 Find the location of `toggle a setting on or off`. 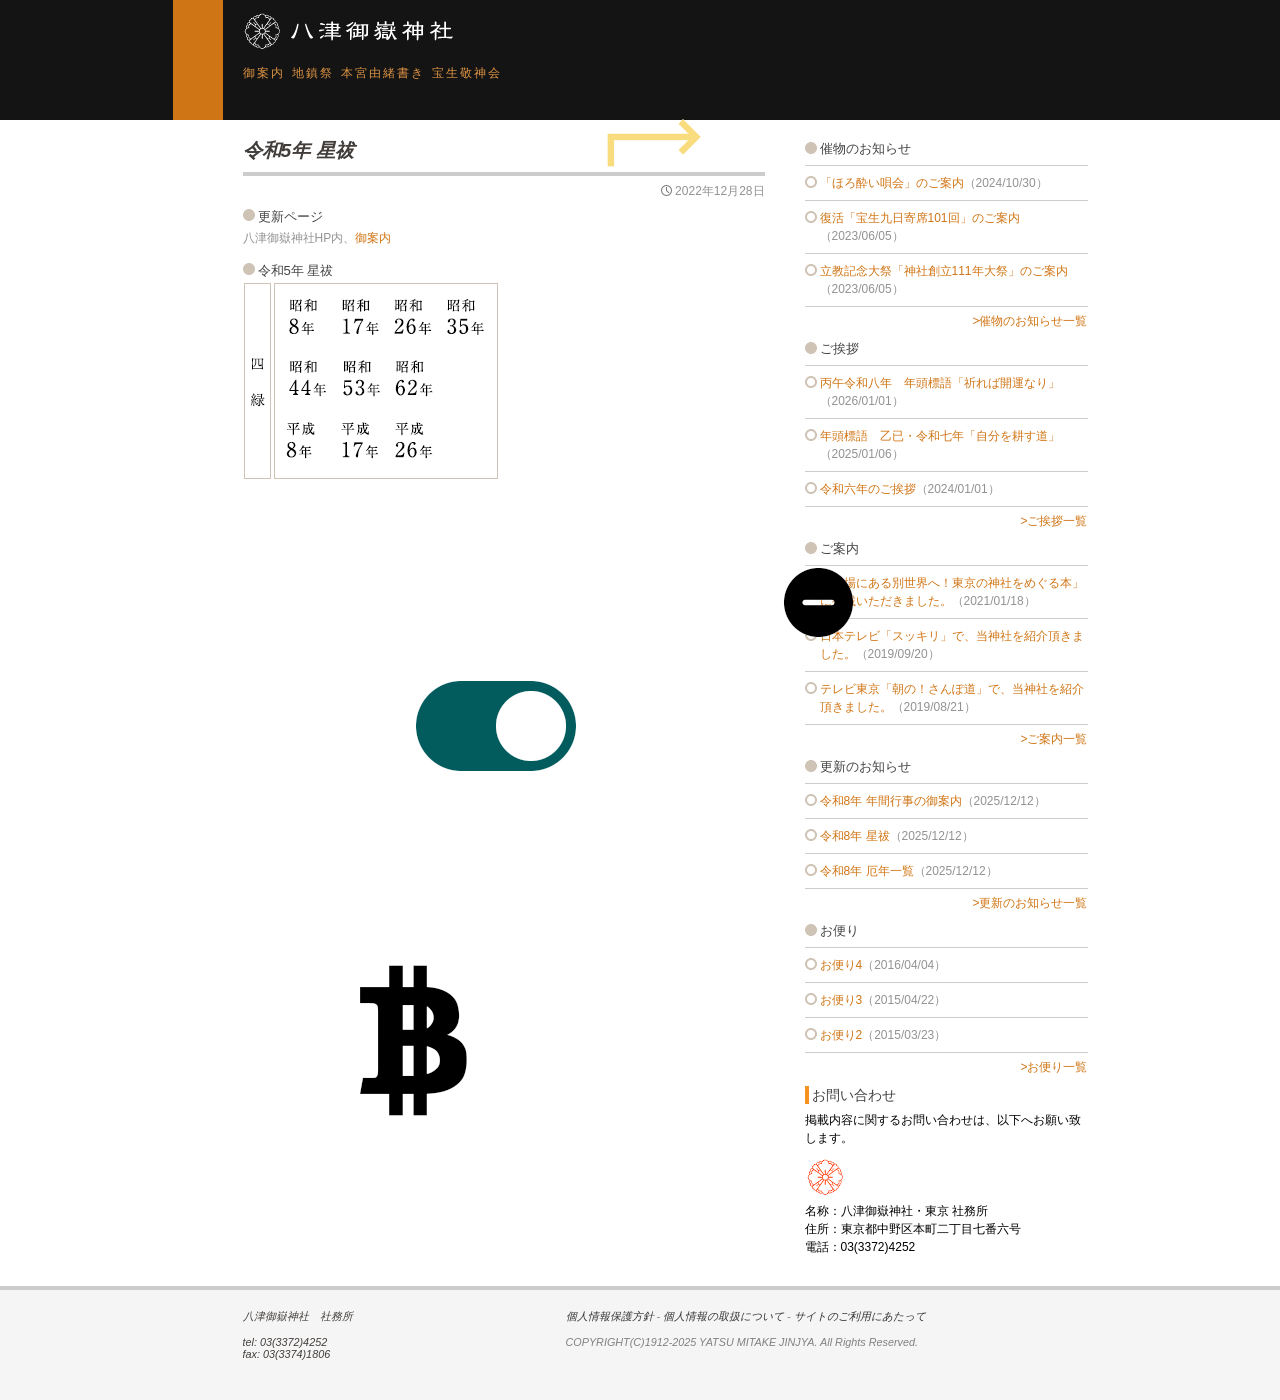

toggle a setting on or off is located at coordinates (496, 726).